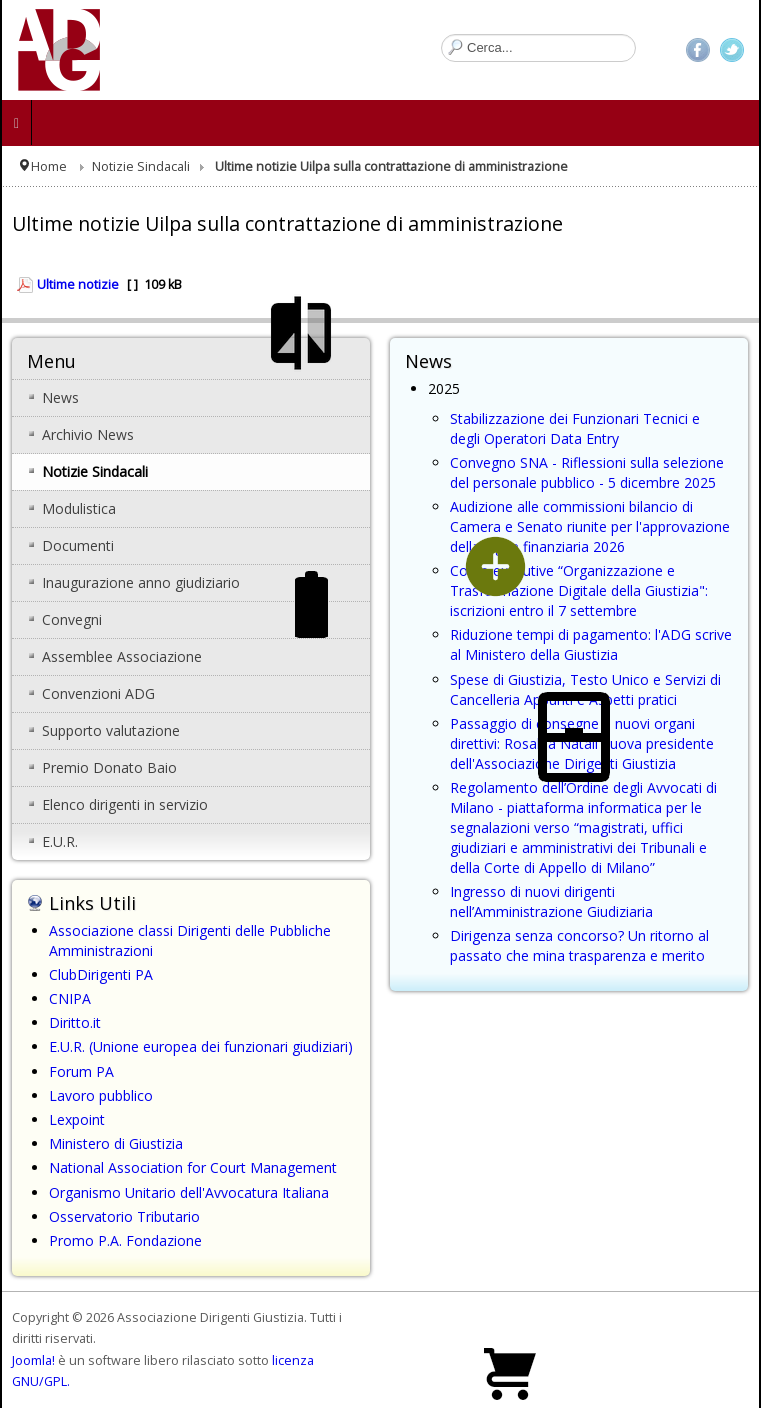  I want to click on view window sensor status, so click(574, 737).